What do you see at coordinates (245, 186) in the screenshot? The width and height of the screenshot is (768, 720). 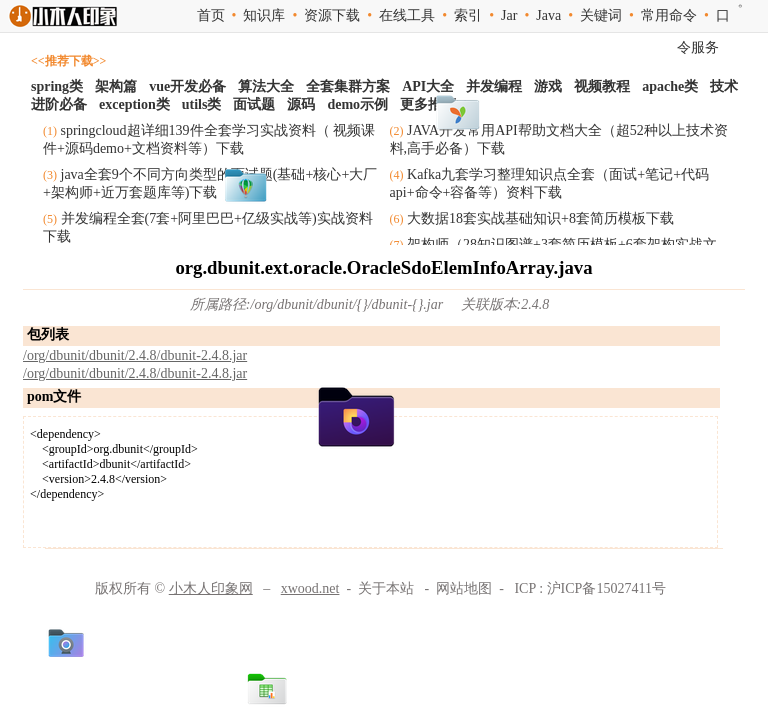 I see `open folder containing CorelDRAW files` at bounding box center [245, 186].